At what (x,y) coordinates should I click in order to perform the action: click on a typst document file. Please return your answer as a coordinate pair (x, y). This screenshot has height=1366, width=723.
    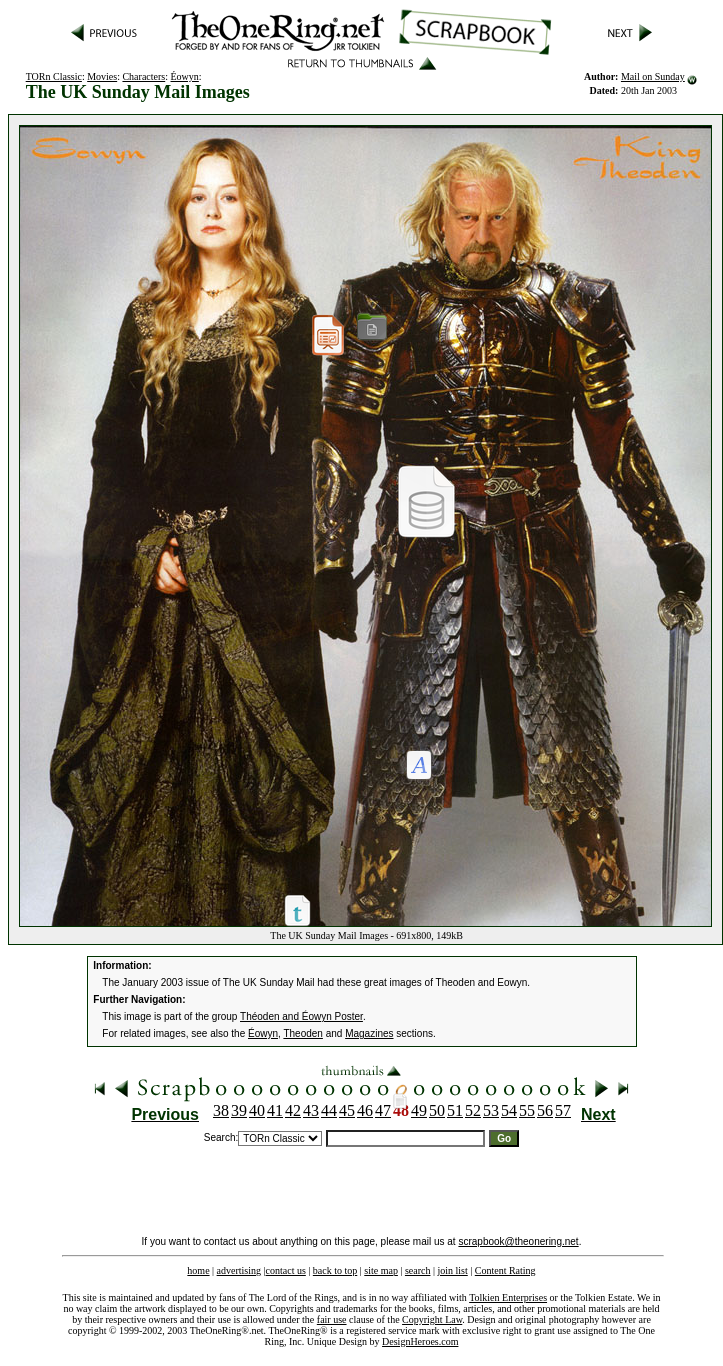
    Looking at the image, I should click on (297, 910).